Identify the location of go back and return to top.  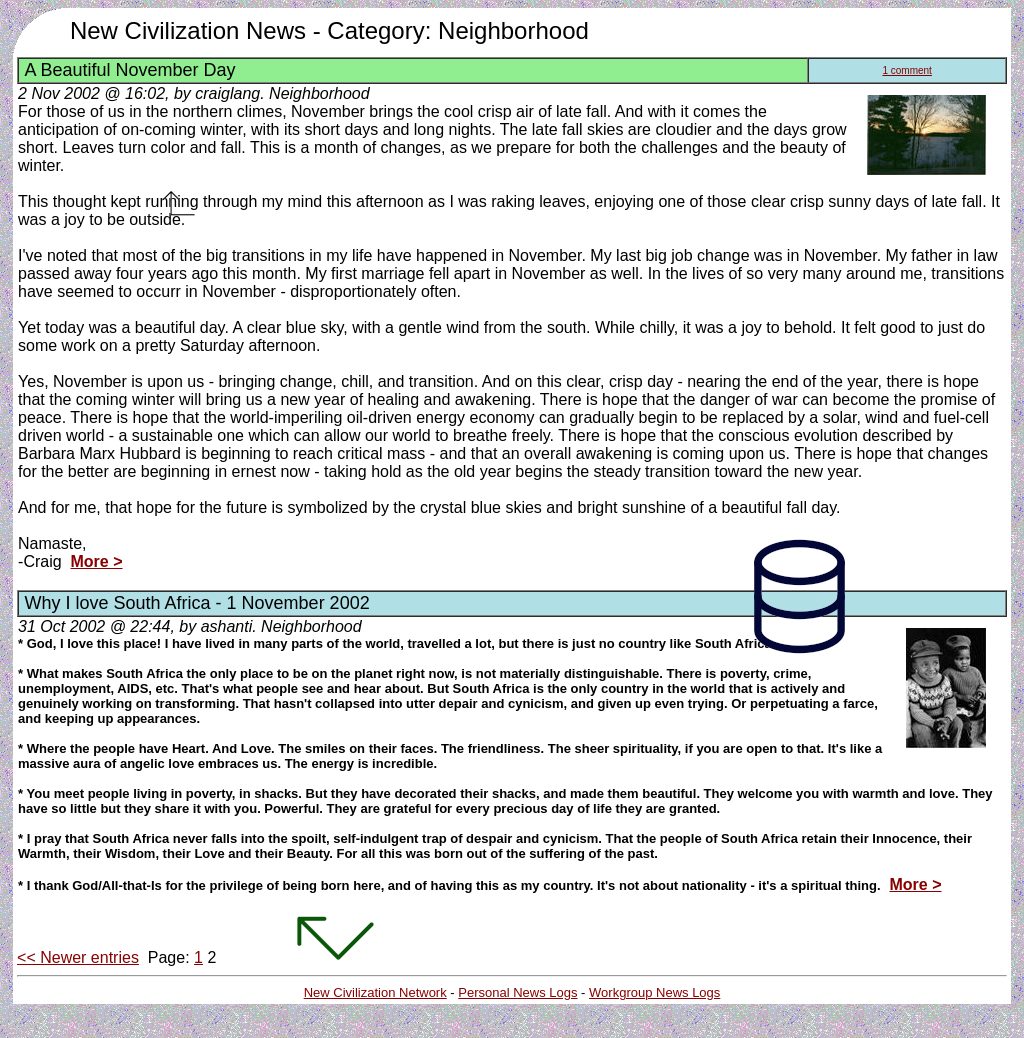
(177, 204).